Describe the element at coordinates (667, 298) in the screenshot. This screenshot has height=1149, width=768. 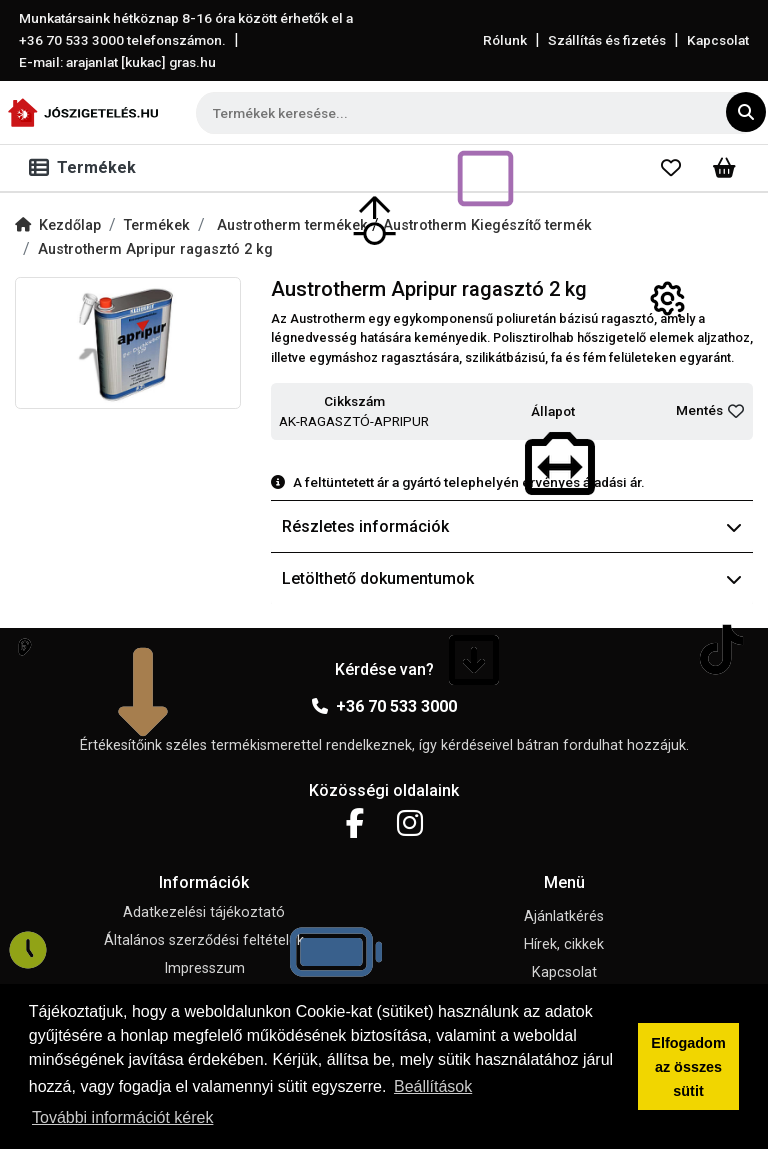
I see `access settings help or FAQ` at that location.